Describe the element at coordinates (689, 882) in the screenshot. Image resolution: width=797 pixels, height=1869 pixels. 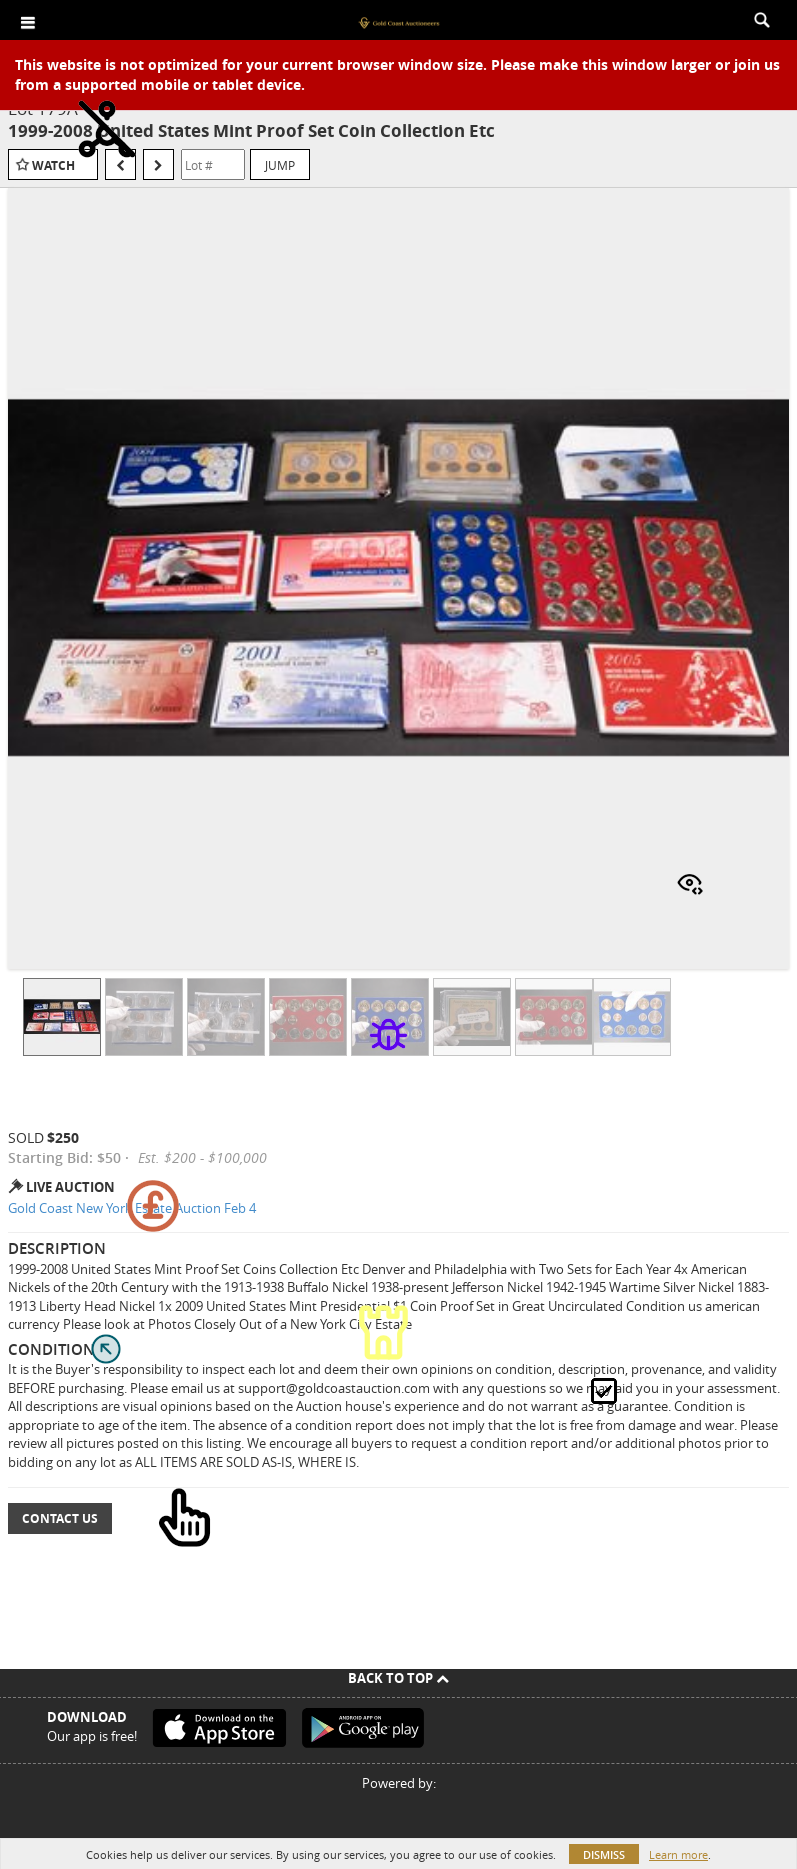
I see `view source code or inspect element` at that location.